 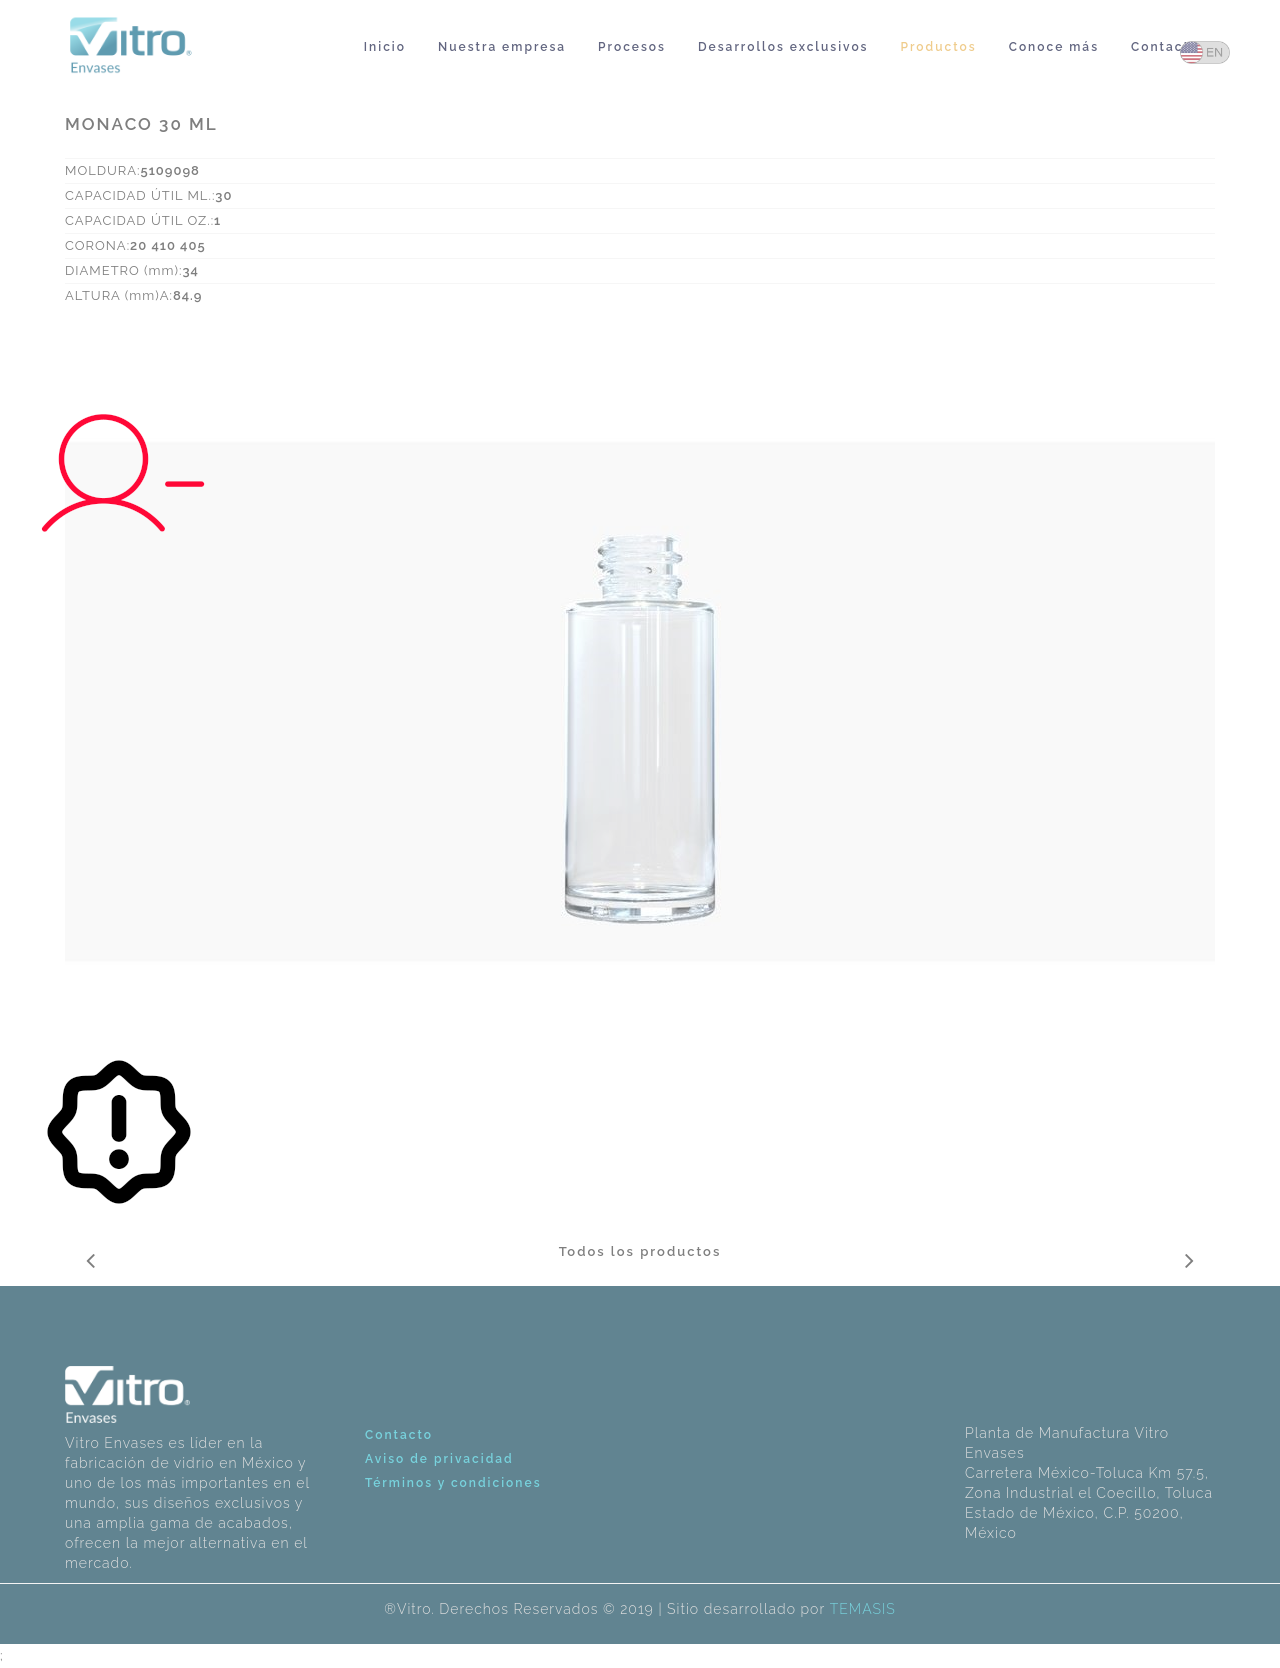 What do you see at coordinates (119, 1132) in the screenshot?
I see `indicates a warning or alert requiring attention` at bounding box center [119, 1132].